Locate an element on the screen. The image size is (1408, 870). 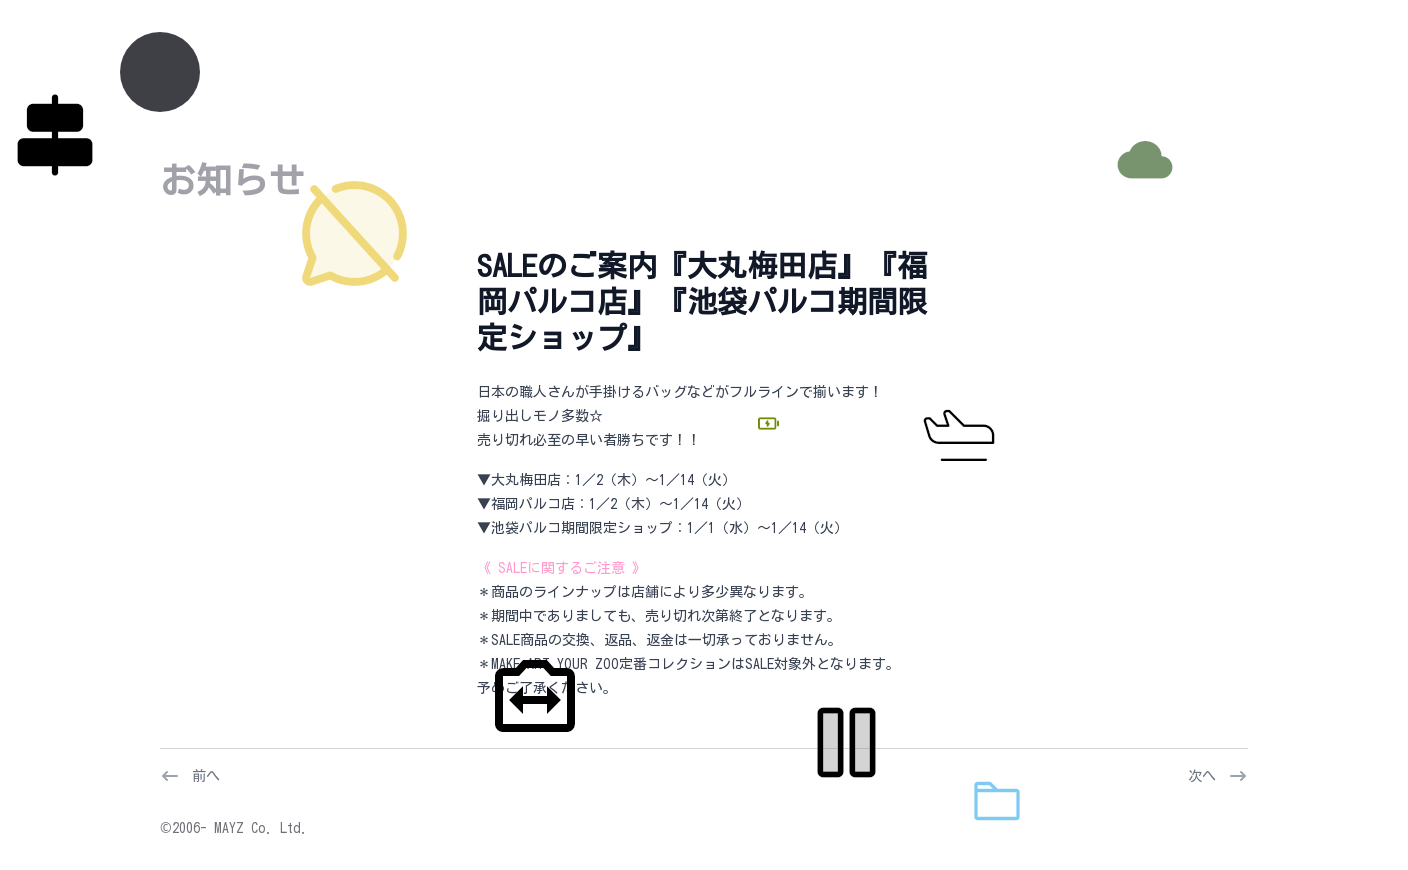
access cloud storage is located at coordinates (1145, 161).